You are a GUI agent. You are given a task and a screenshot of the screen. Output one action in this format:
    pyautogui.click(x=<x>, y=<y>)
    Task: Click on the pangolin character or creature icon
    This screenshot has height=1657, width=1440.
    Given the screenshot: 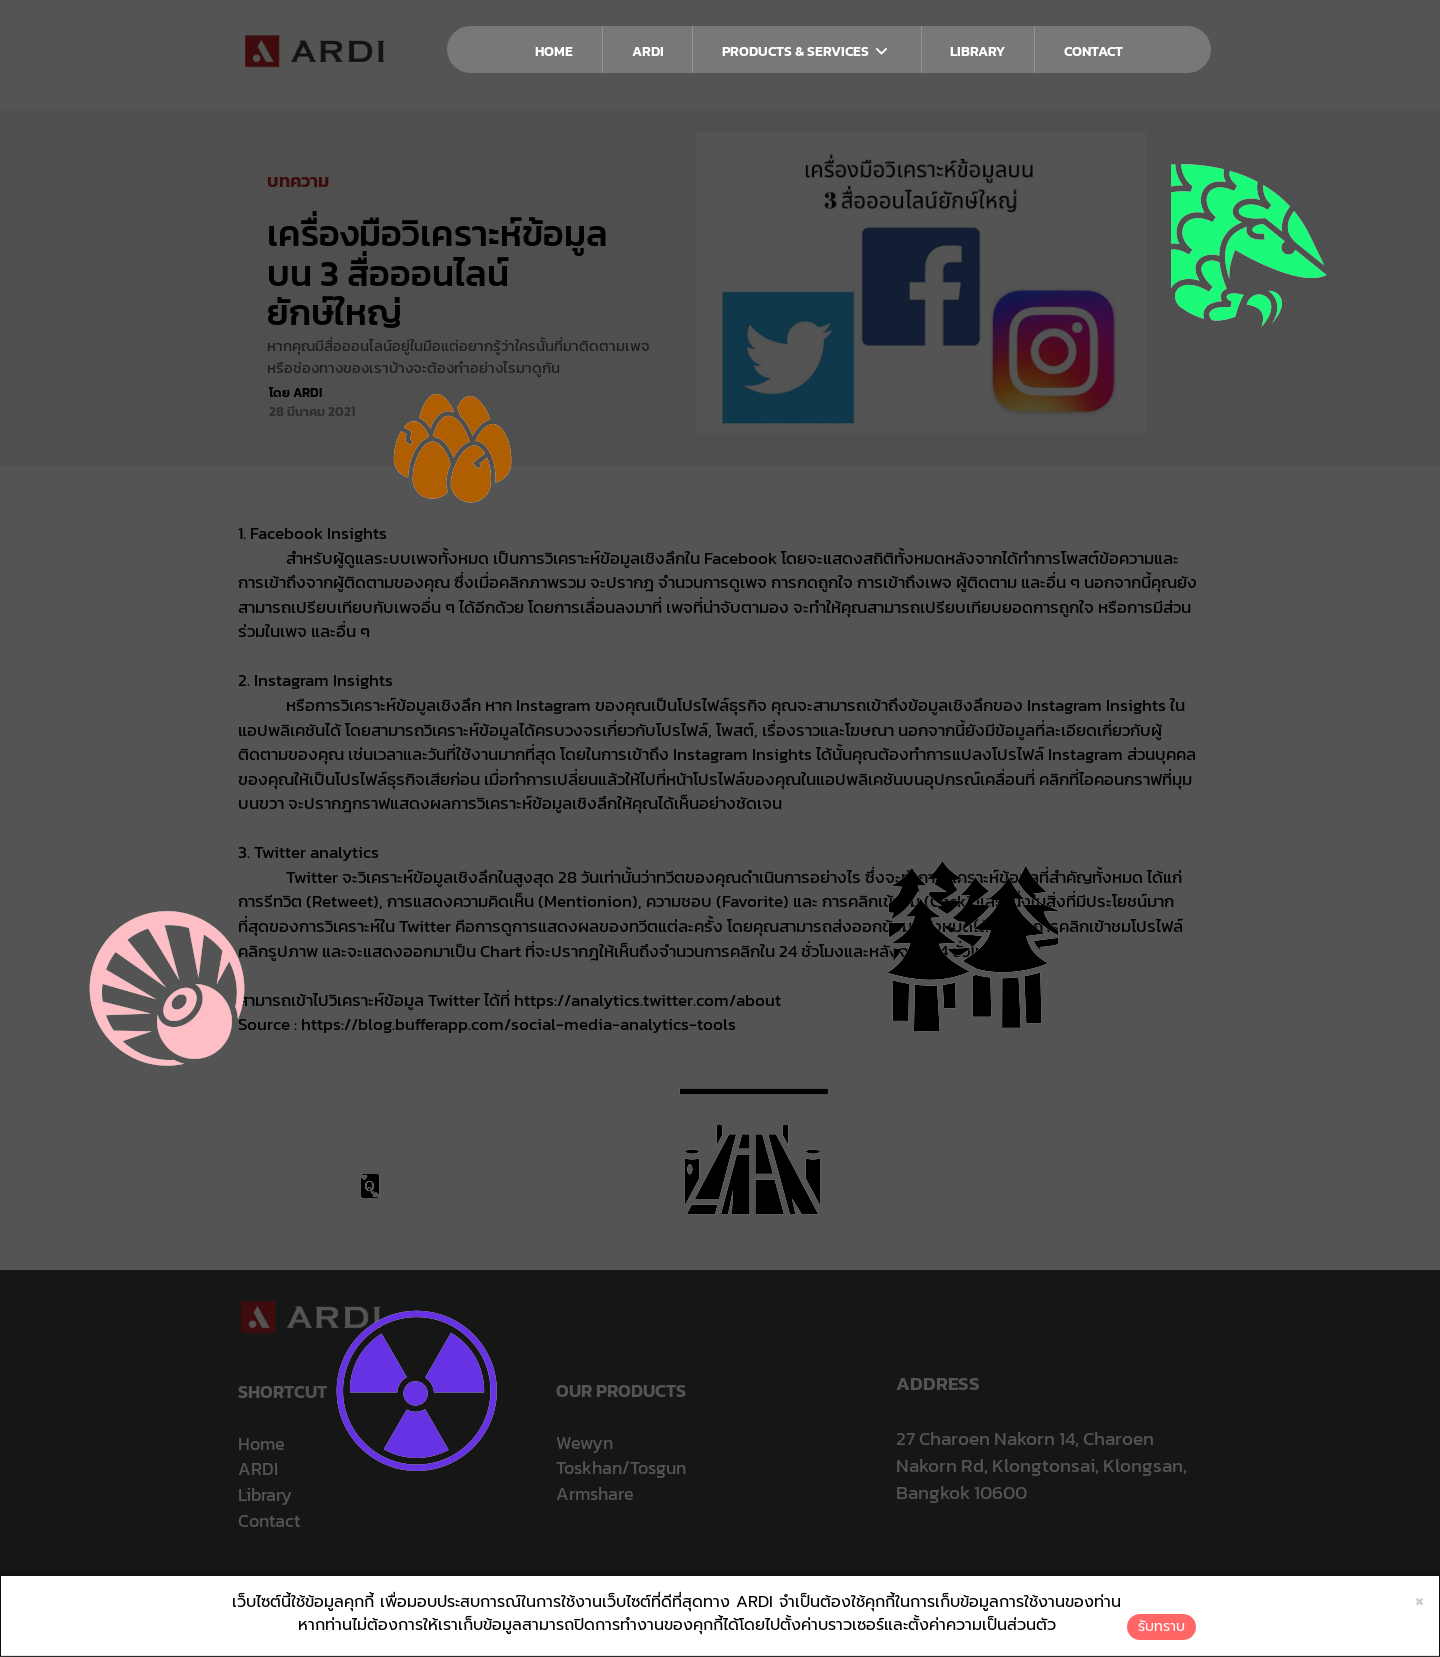 What is the action you would take?
    pyautogui.click(x=1254, y=245)
    